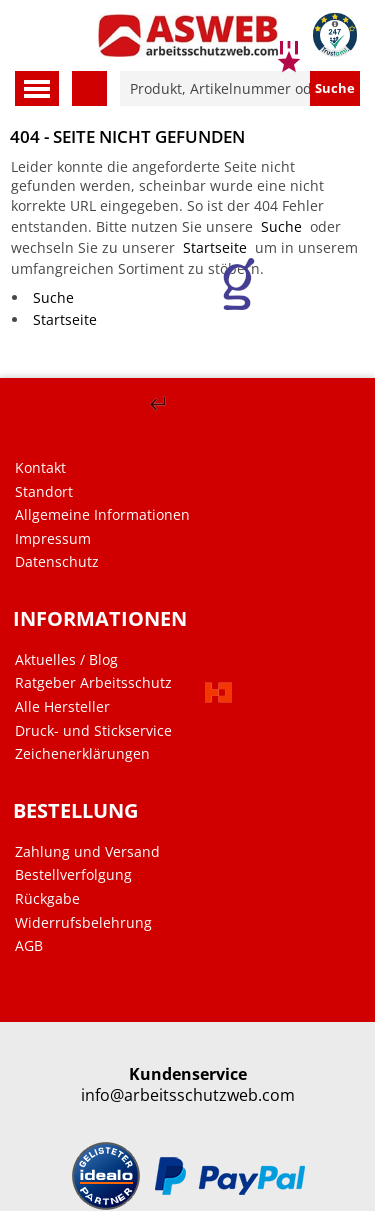  I want to click on return or go back to previous step, so click(158, 403).